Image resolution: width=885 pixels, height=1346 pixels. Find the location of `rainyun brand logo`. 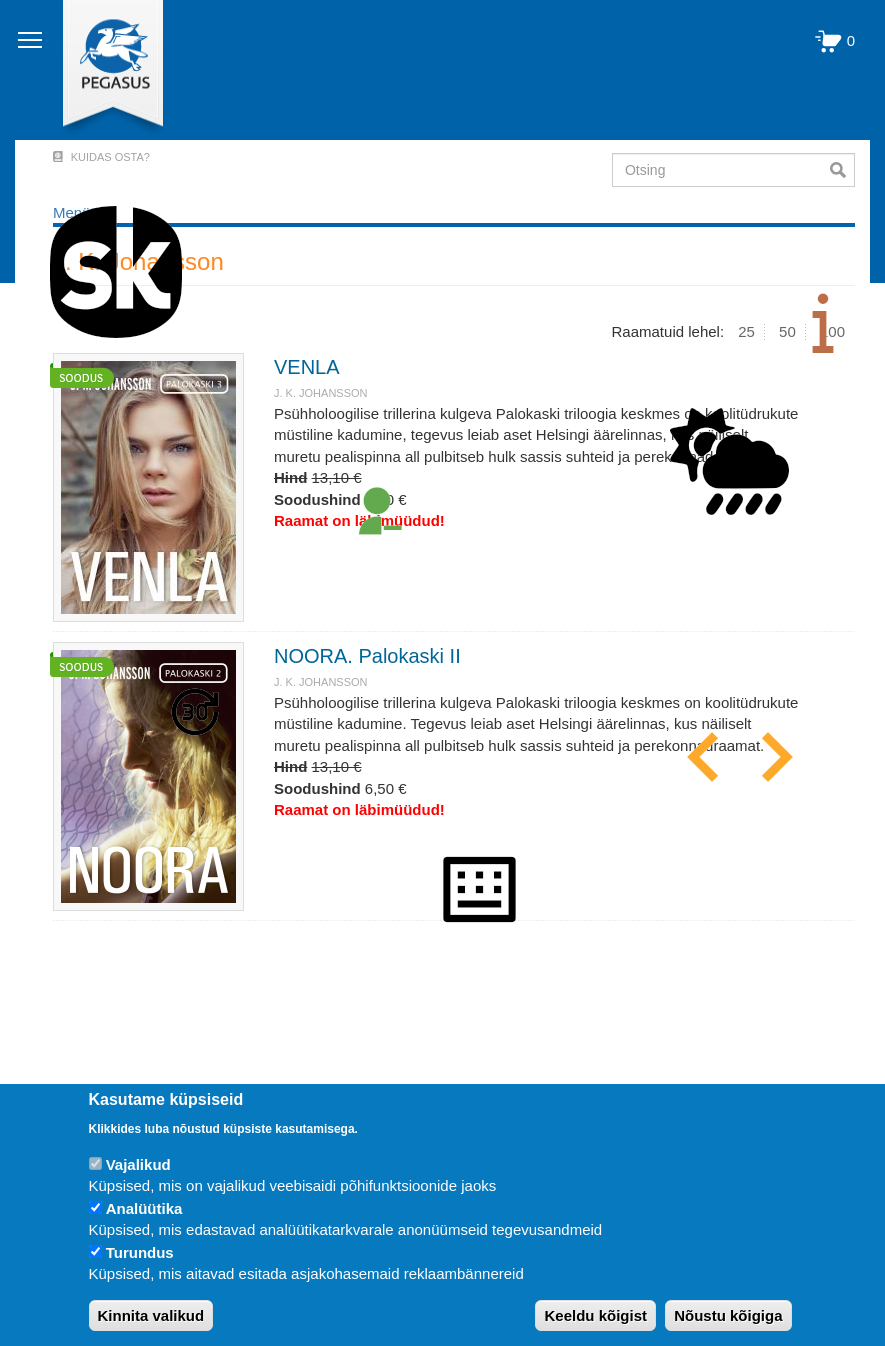

rainyun brand logo is located at coordinates (729, 461).